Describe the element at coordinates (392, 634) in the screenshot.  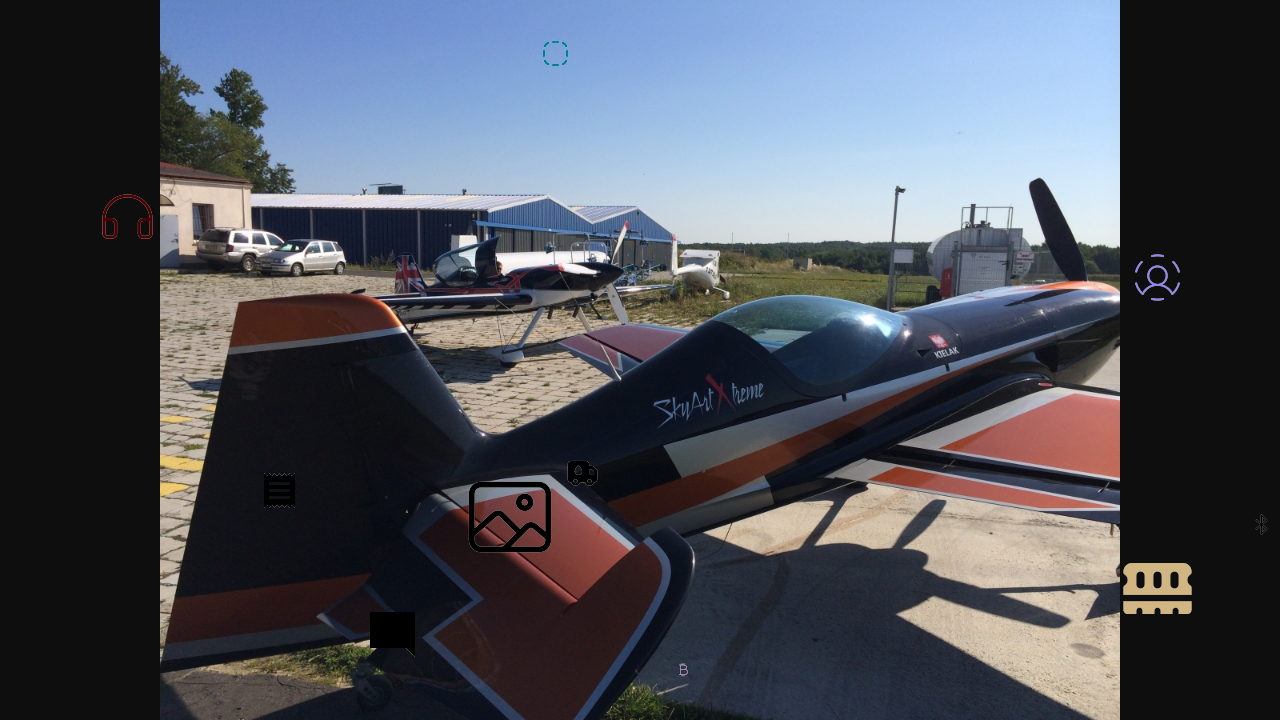
I see `open comments section` at that location.